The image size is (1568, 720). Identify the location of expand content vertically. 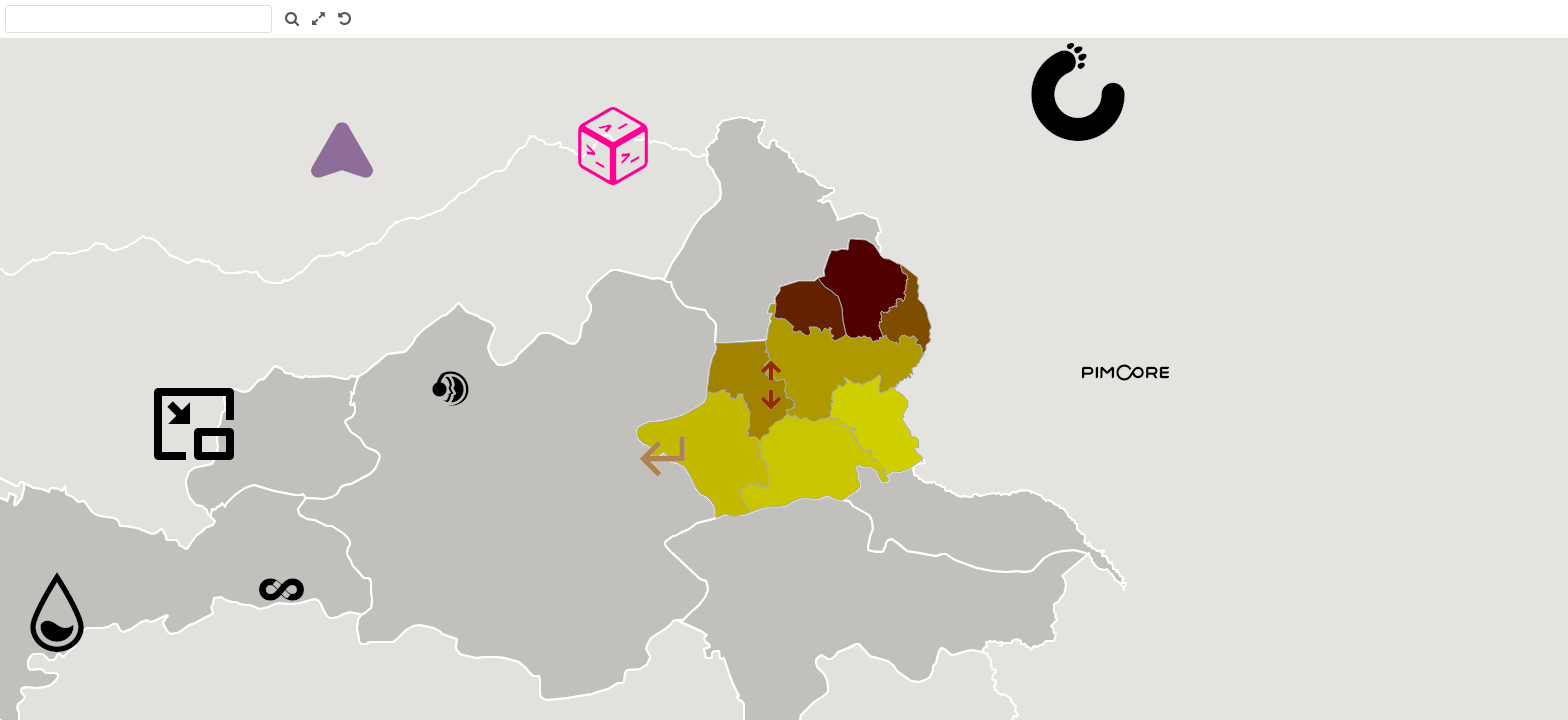
(771, 385).